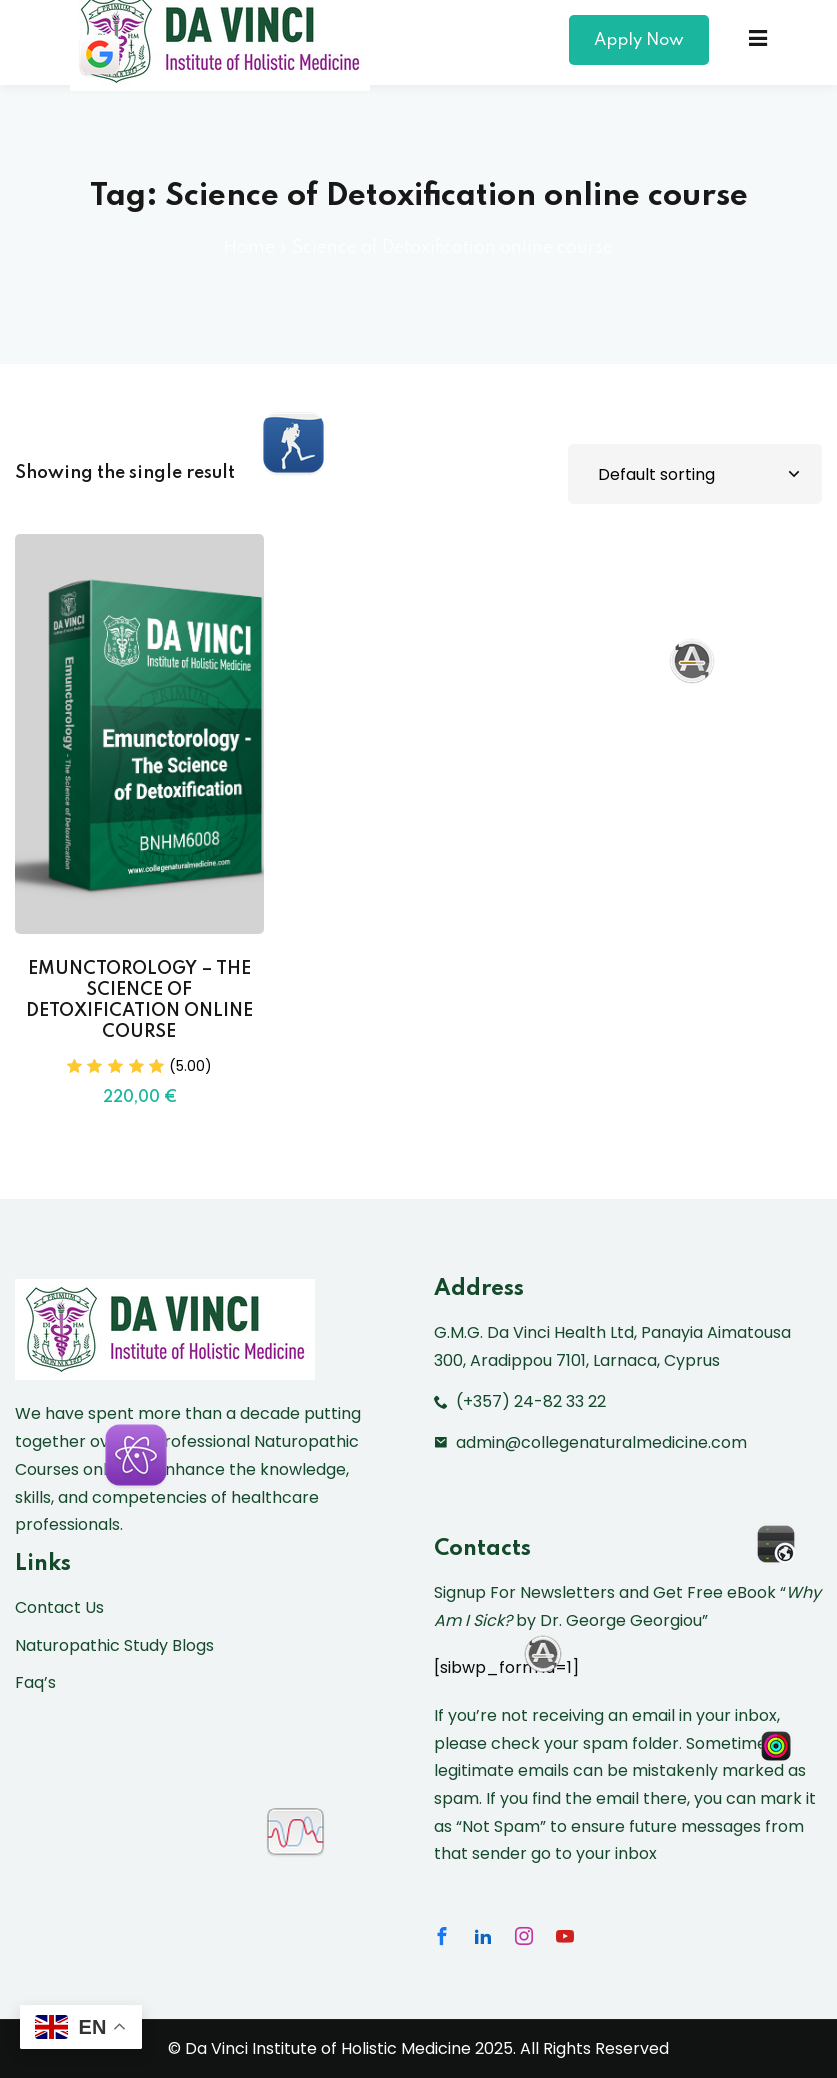 This screenshot has height=2078, width=837. Describe the element at coordinates (136, 1455) in the screenshot. I see `open atom nightly text editor` at that location.